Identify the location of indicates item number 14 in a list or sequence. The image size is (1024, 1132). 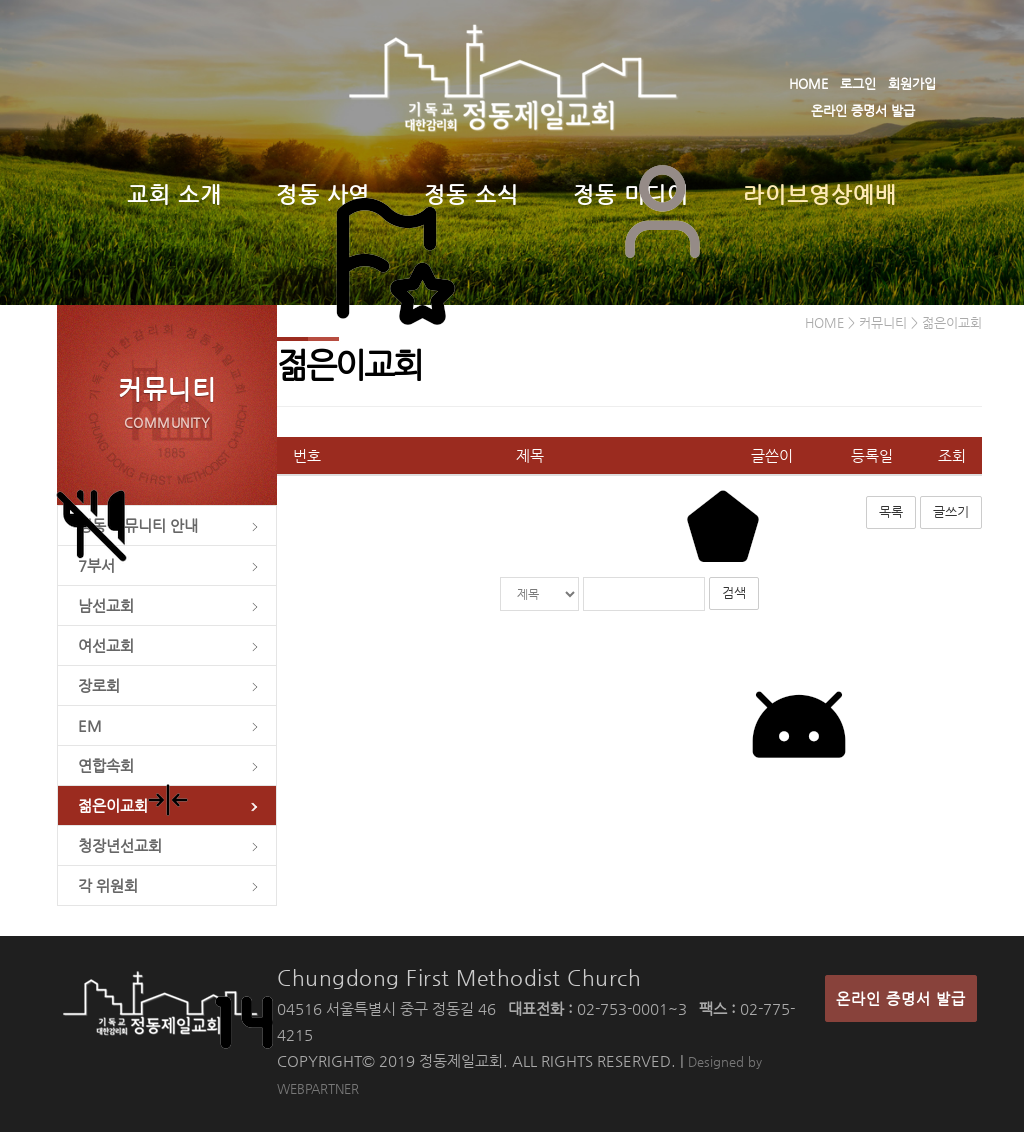
(241, 1022).